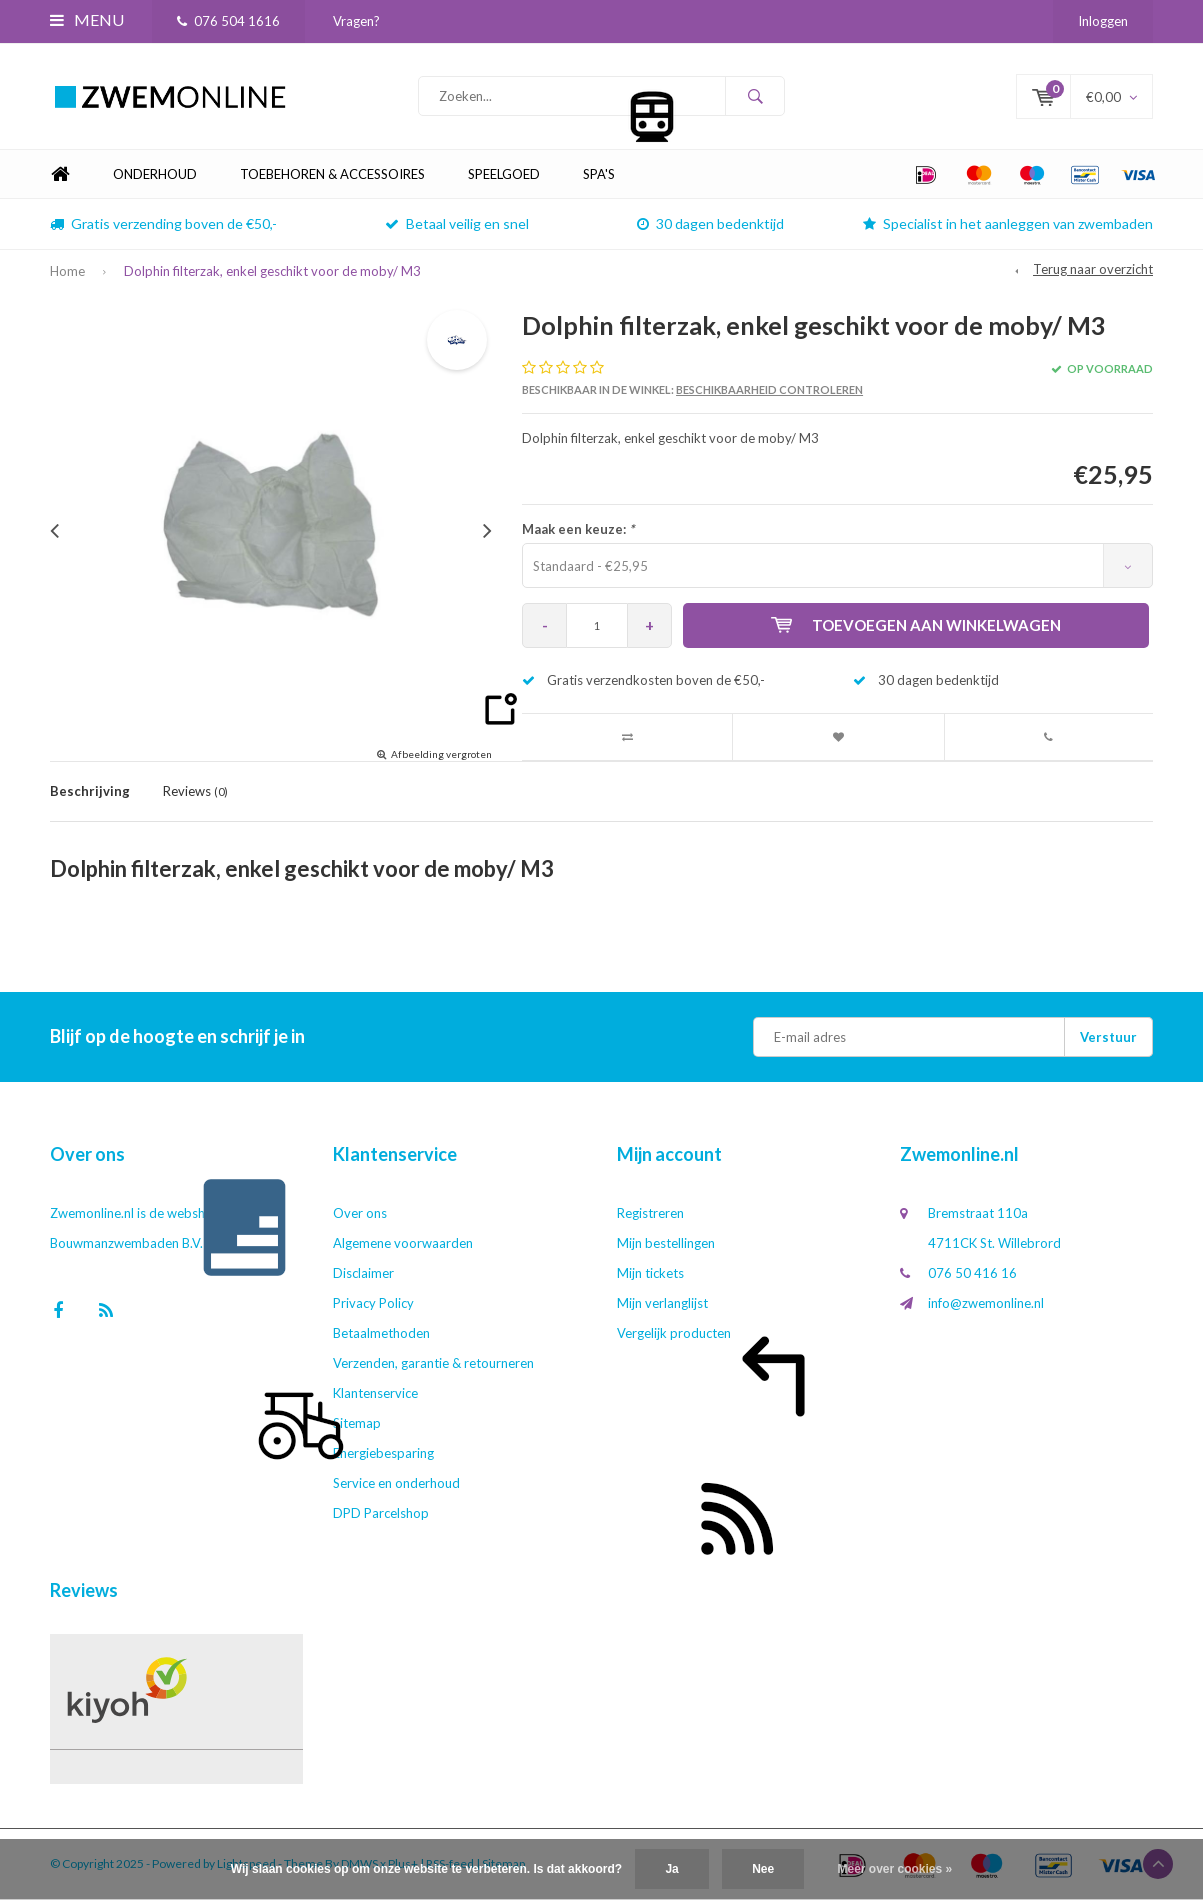 This screenshot has width=1203, height=1900. I want to click on undo or go back to previous action, so click(776, 1376).